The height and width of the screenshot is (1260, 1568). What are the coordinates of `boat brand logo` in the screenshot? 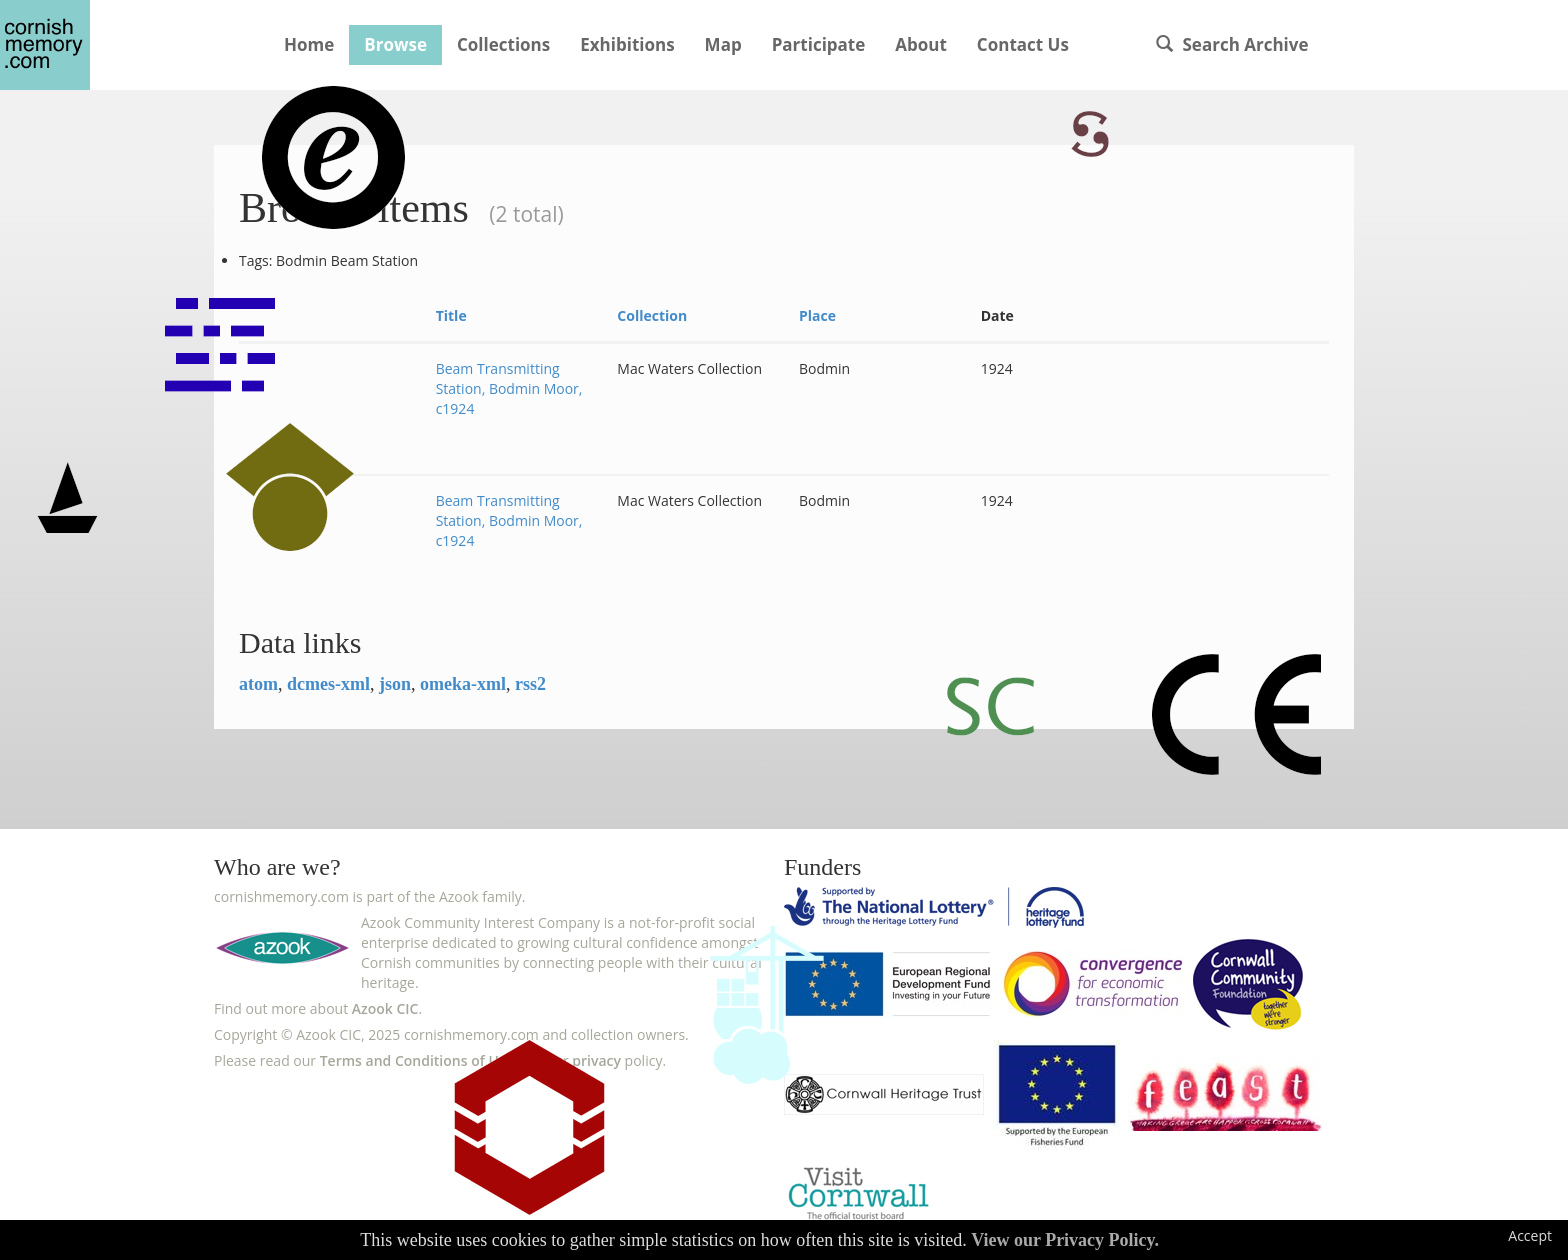 It's located at (67, 497).